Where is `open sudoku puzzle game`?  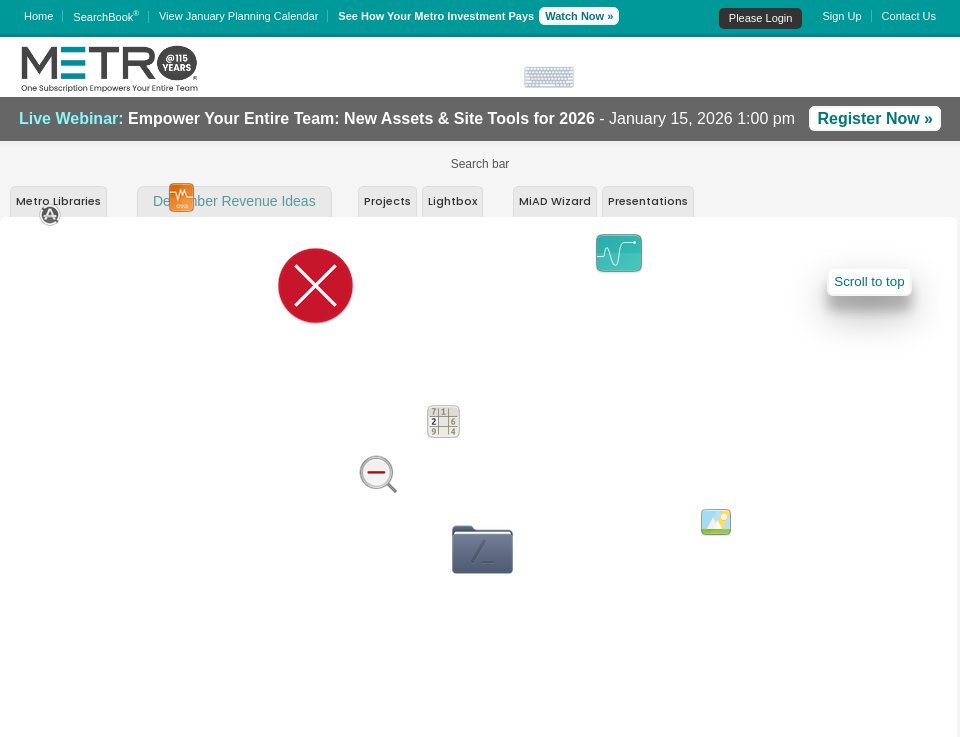
open sudoku puzzle game is located at coordinates (443, 421).